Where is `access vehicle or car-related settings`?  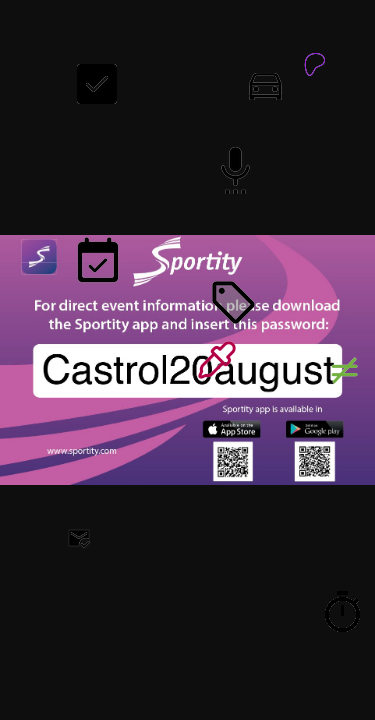 access vehicle or car-related settings is located at coordinates (265, 86).